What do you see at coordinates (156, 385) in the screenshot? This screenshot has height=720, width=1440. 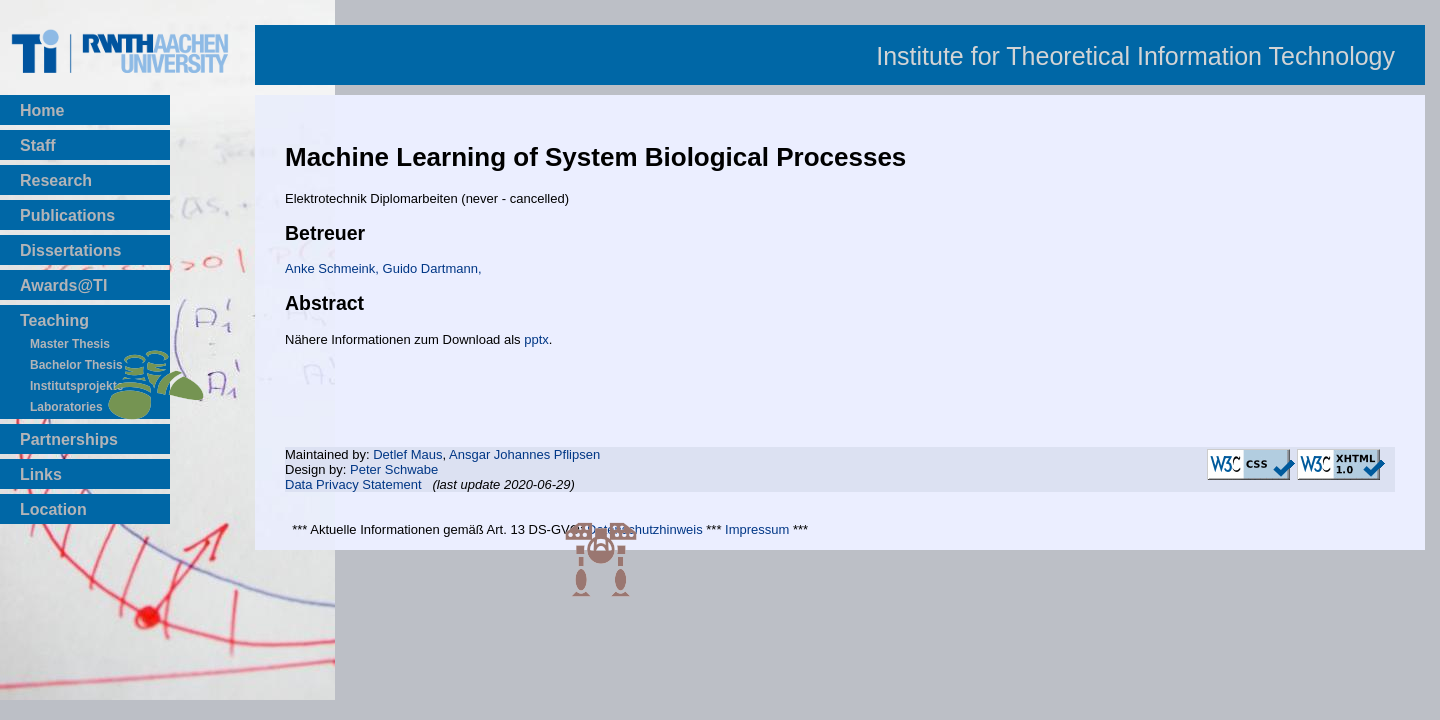 I see `sonic the hedgehog character or game reference` at bounding box center [156, 385].